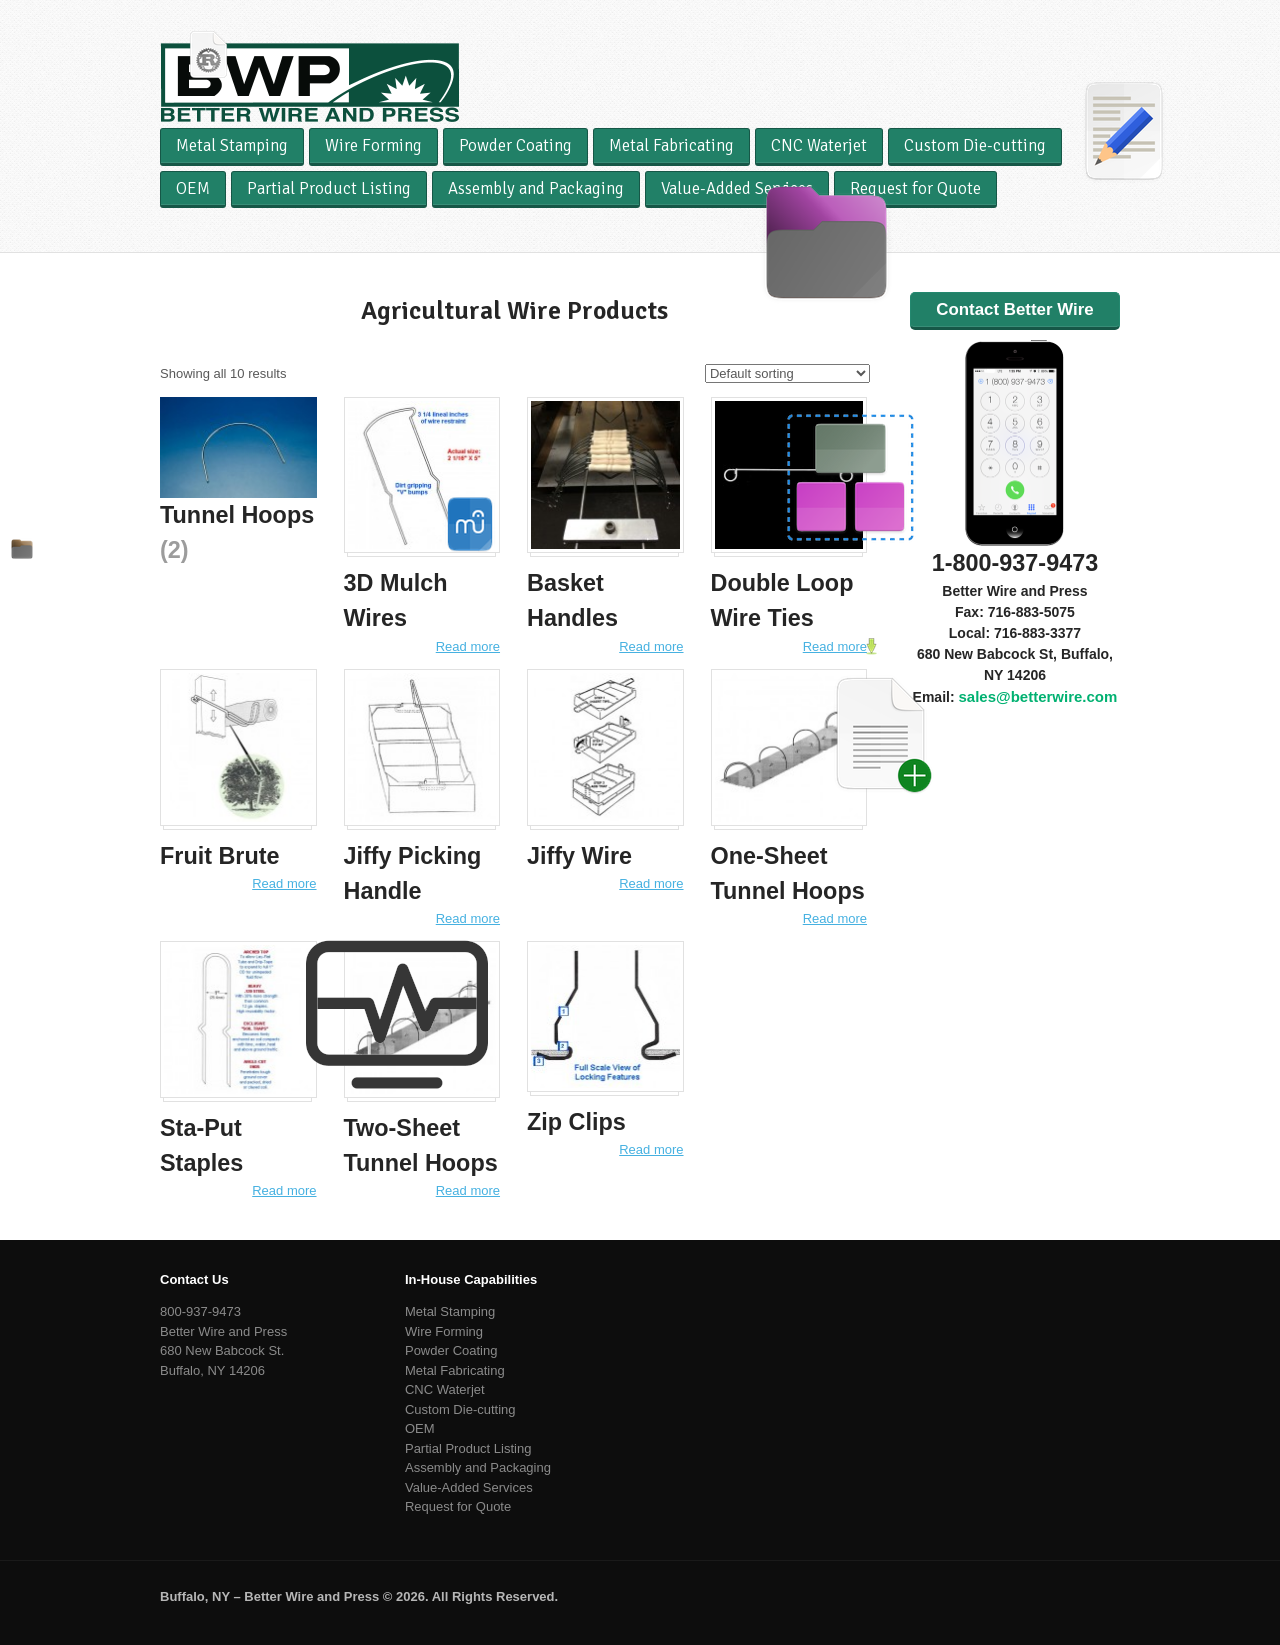  Describe the element at coordinates (22, 549) in the screenshot. I see `indicates a folder is currently open or expanded` at that location.